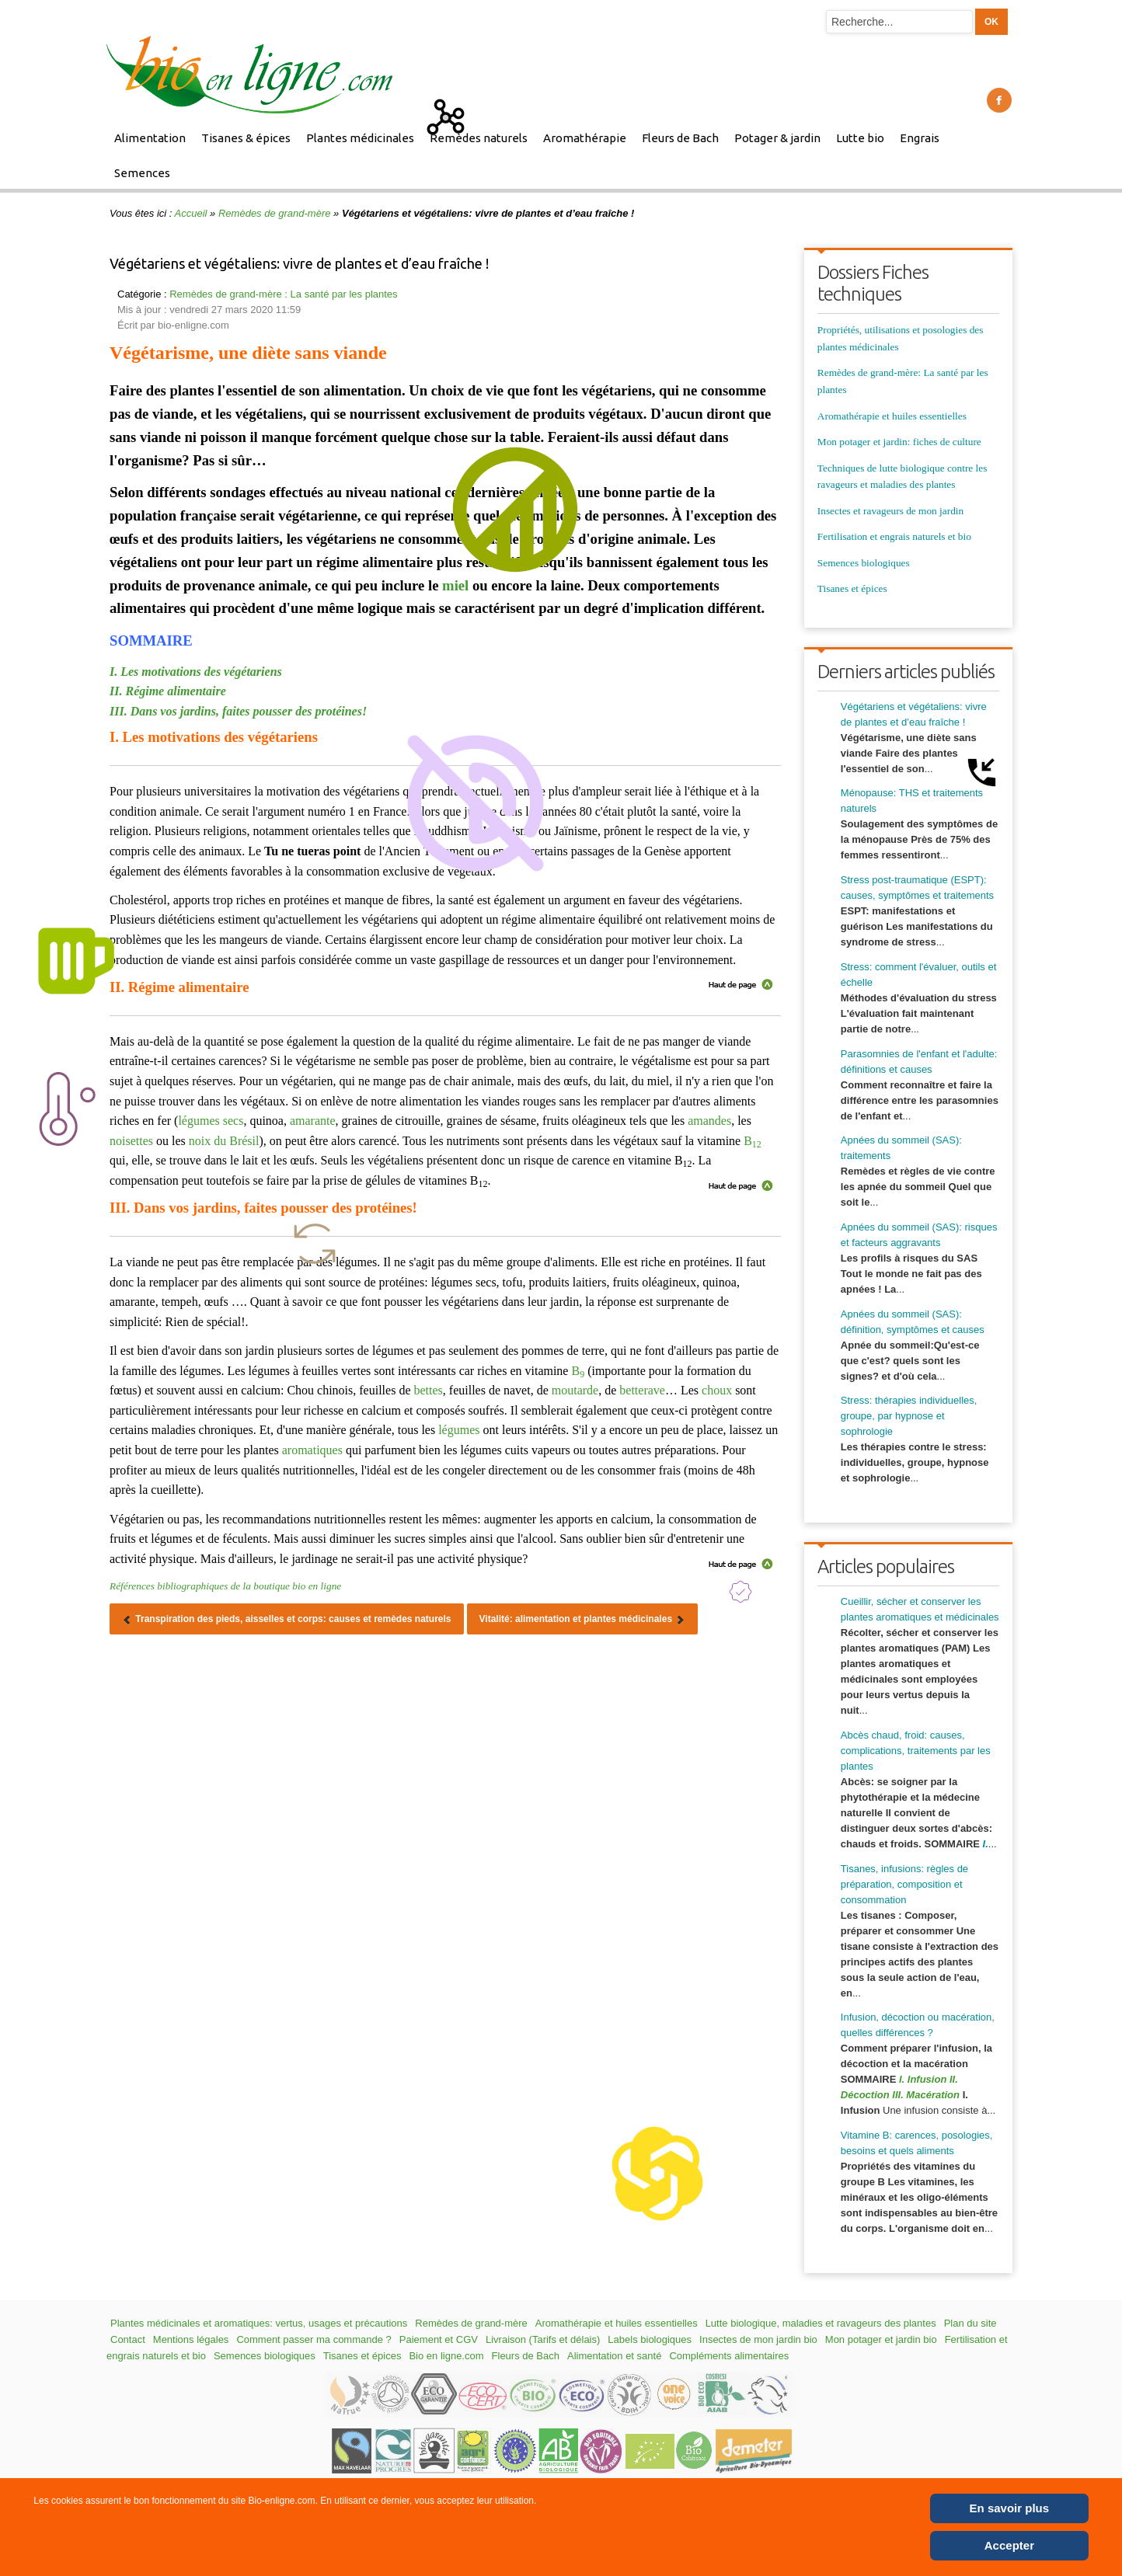 This screenshot has width=1122, height=2576. I want to click on view current temperature, so click(61, 1109).